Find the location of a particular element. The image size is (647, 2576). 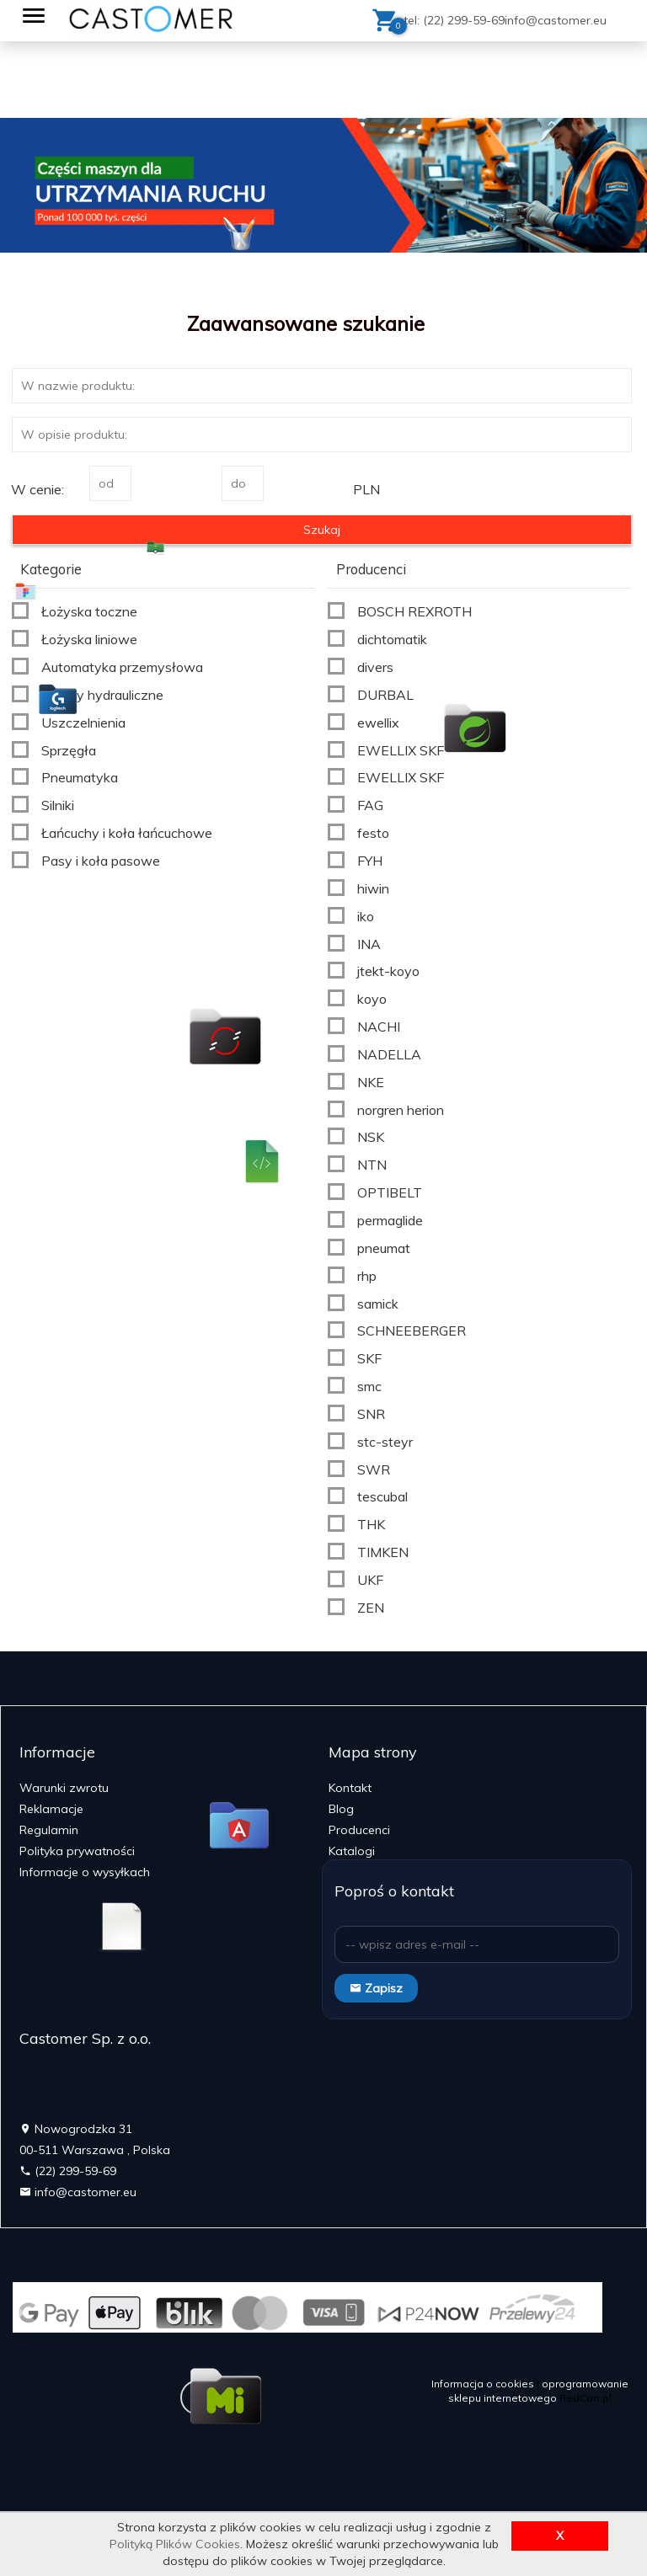

open spring framework project files is located at coordinates (474, 729).